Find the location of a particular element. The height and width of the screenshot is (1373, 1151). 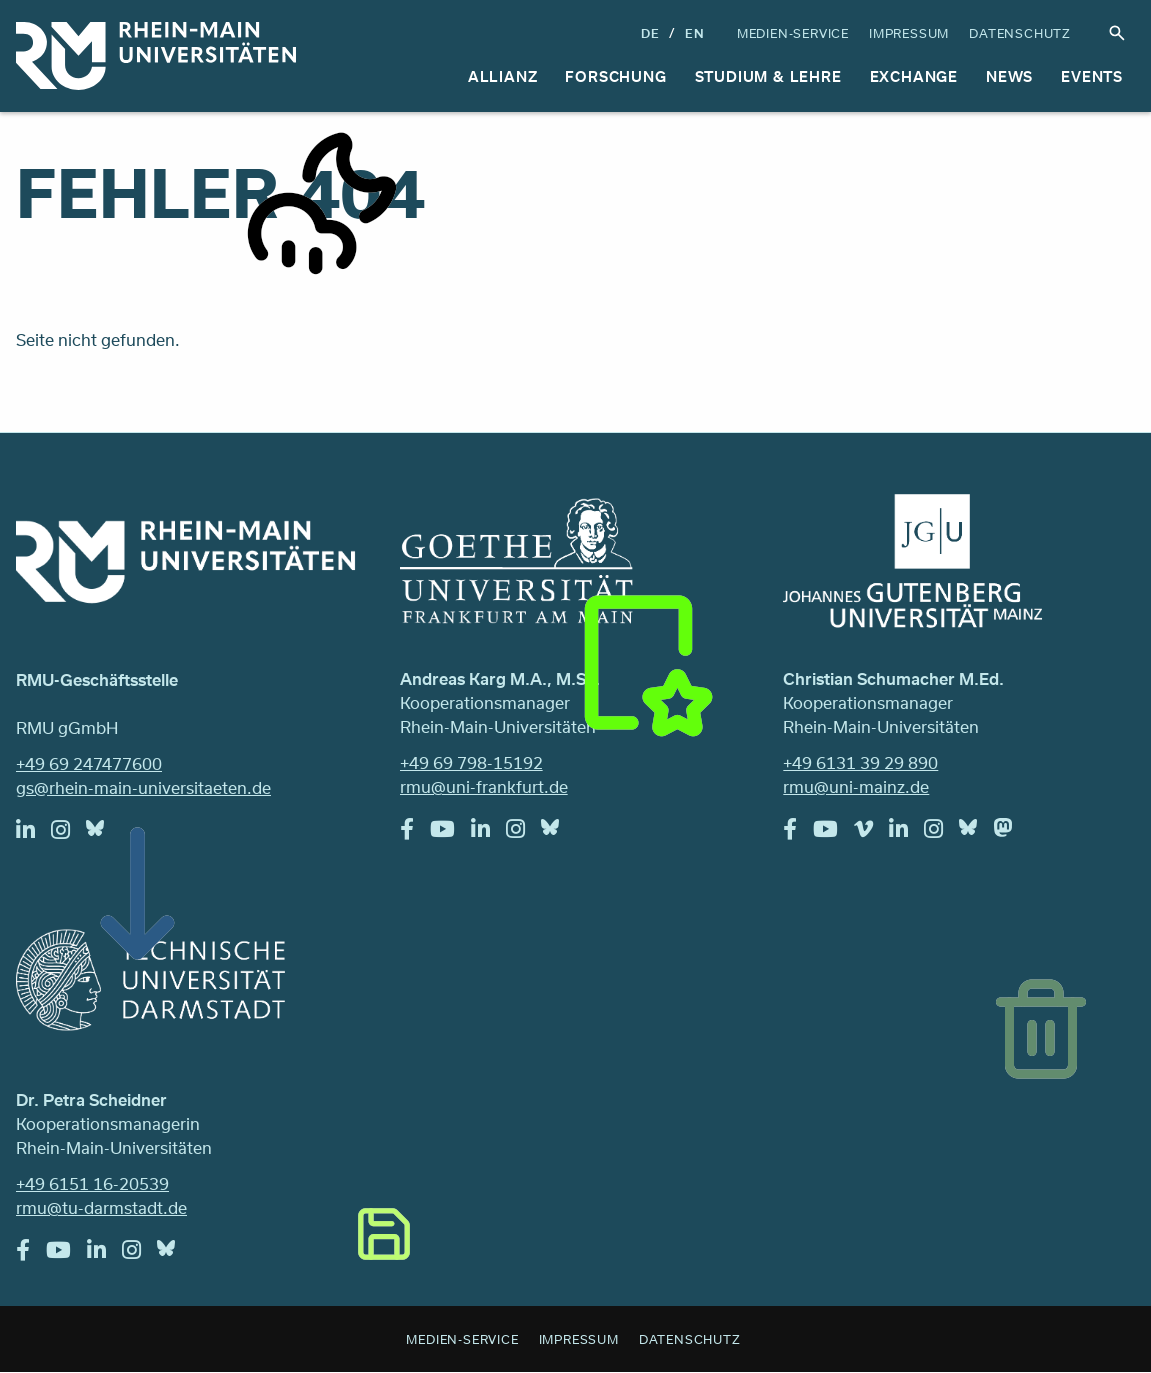

save current file or document is located at coordinates (384, 1234).